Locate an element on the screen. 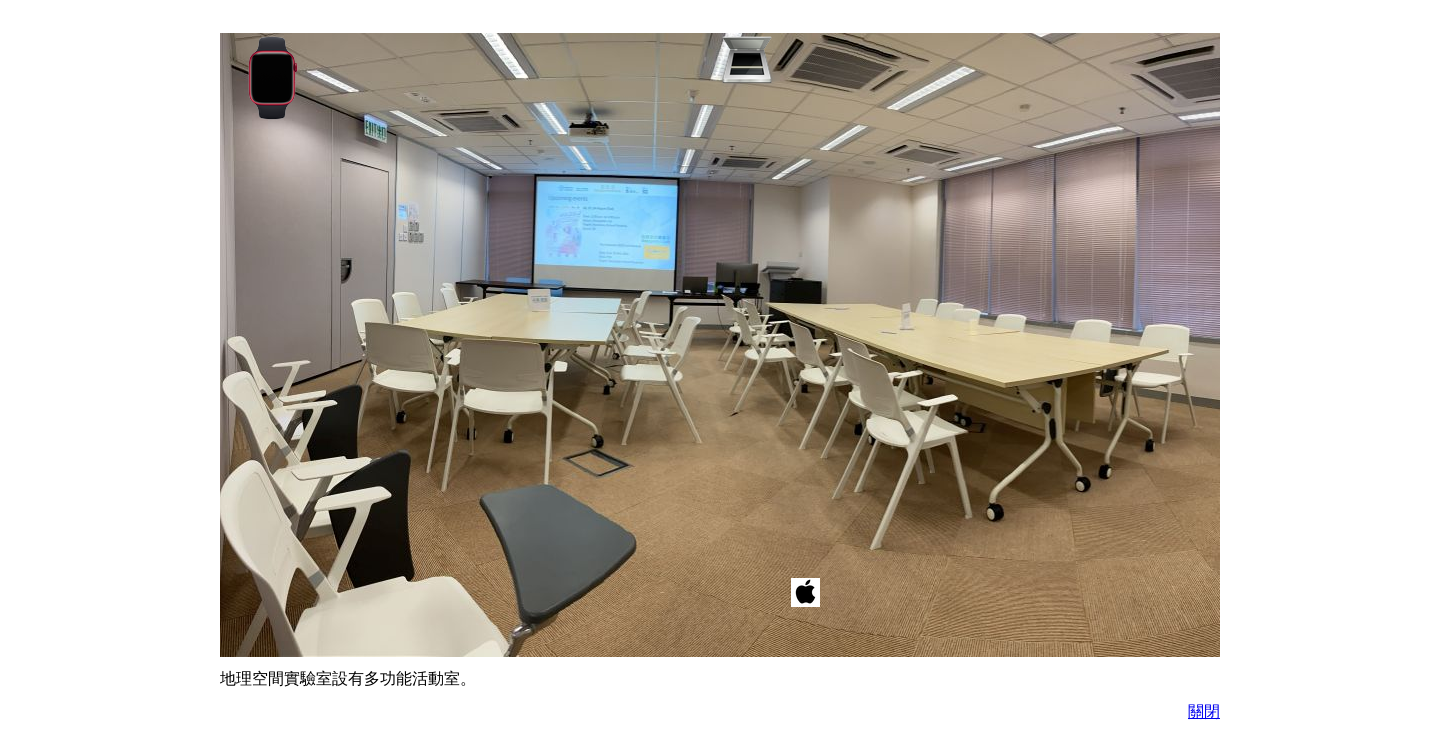 This screenshot has width=1440, height=738. apple system service or background process is located at coordinates (805, 592).